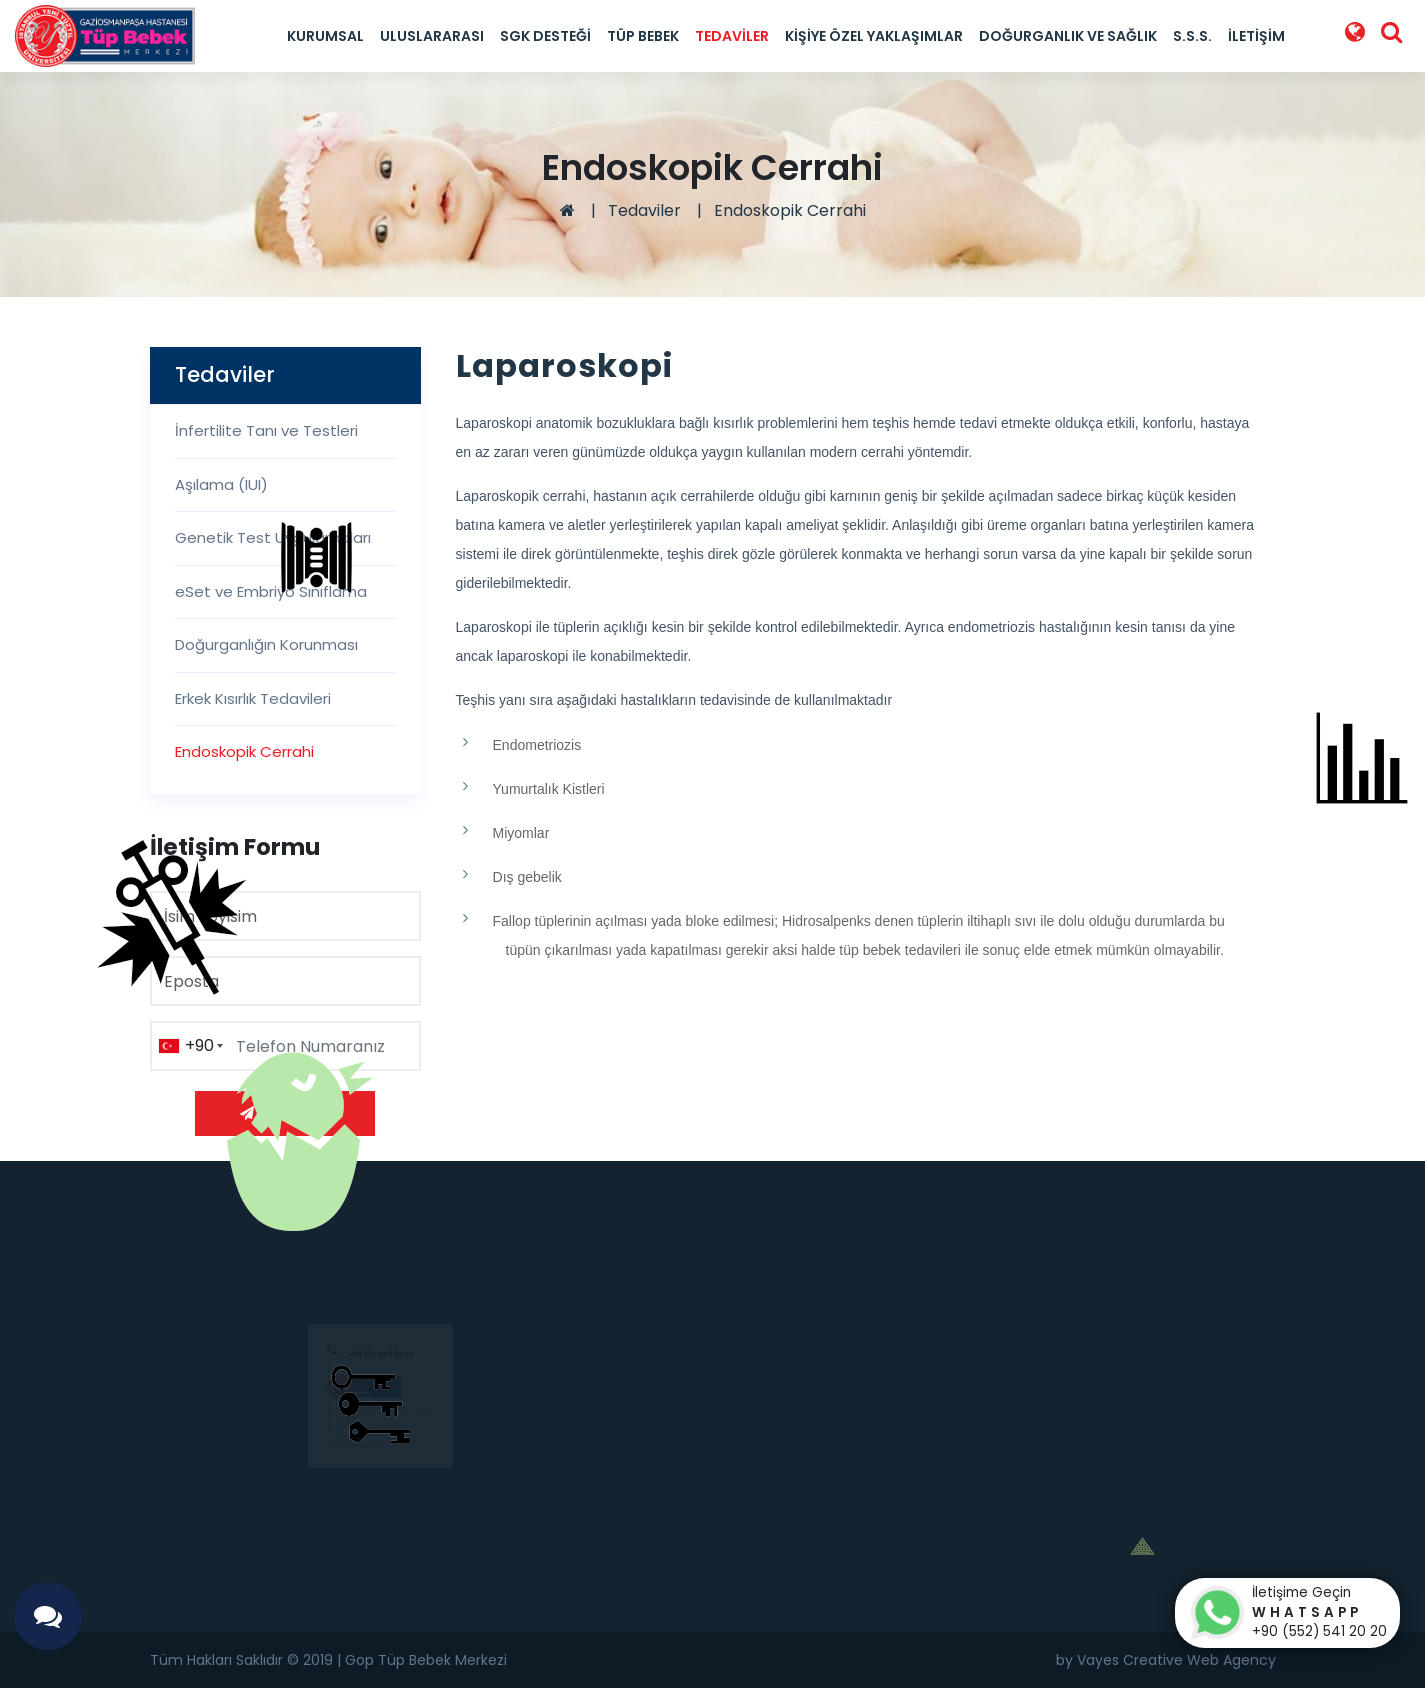 The height and width of the screenshot is (1688, 1425). I want to click on view statistical data or analytics, so click(1362, 758).